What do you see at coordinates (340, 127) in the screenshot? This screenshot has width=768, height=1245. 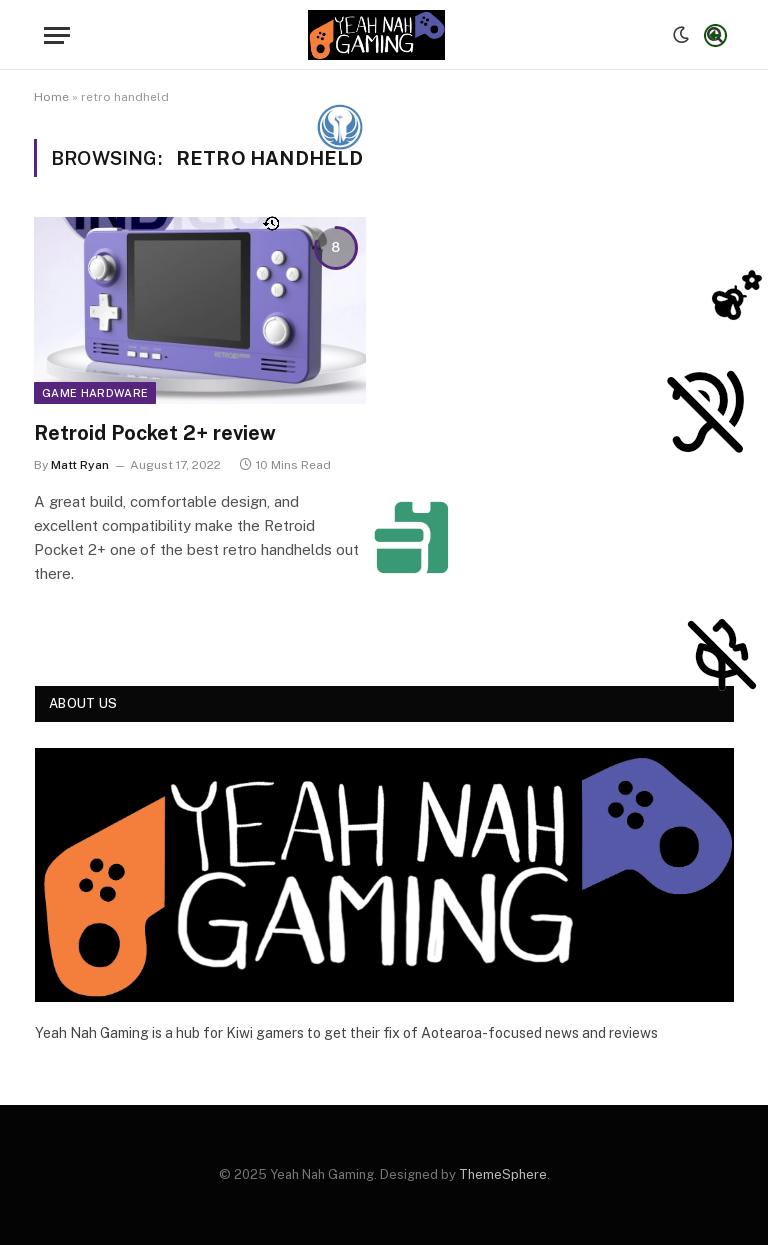 I see `the old republic game or franchise logo` at bounding box center [340, 127].